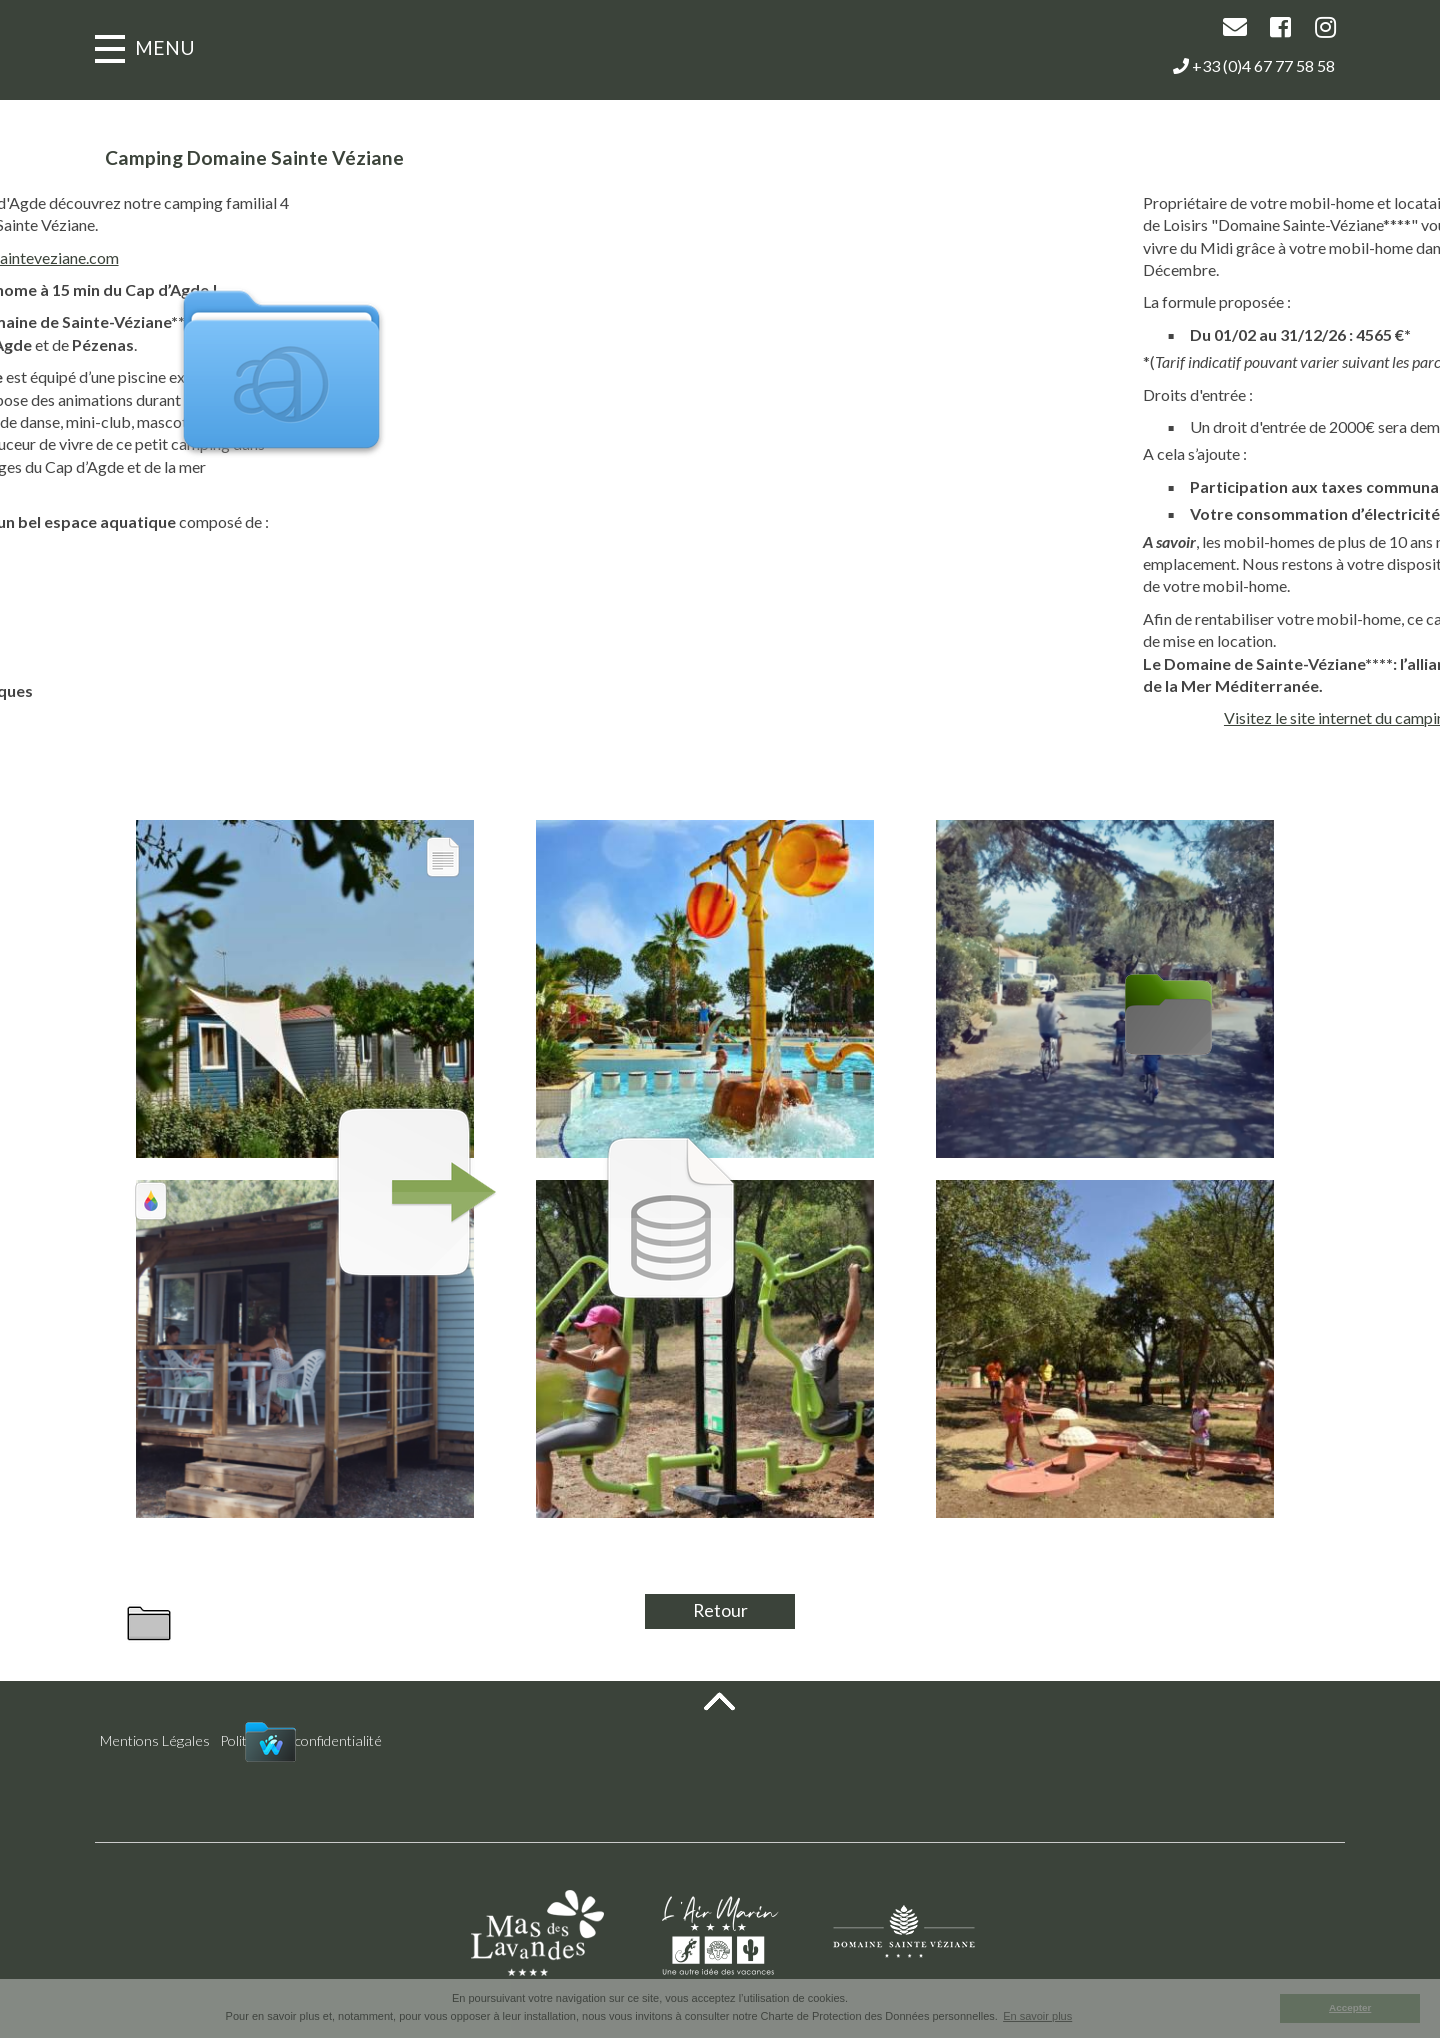 This screenshot has height=2038, width=1440. Describe the element at coordinates (1168, 1014) in the screenshot. I see `view contents of an open folder` at that location.